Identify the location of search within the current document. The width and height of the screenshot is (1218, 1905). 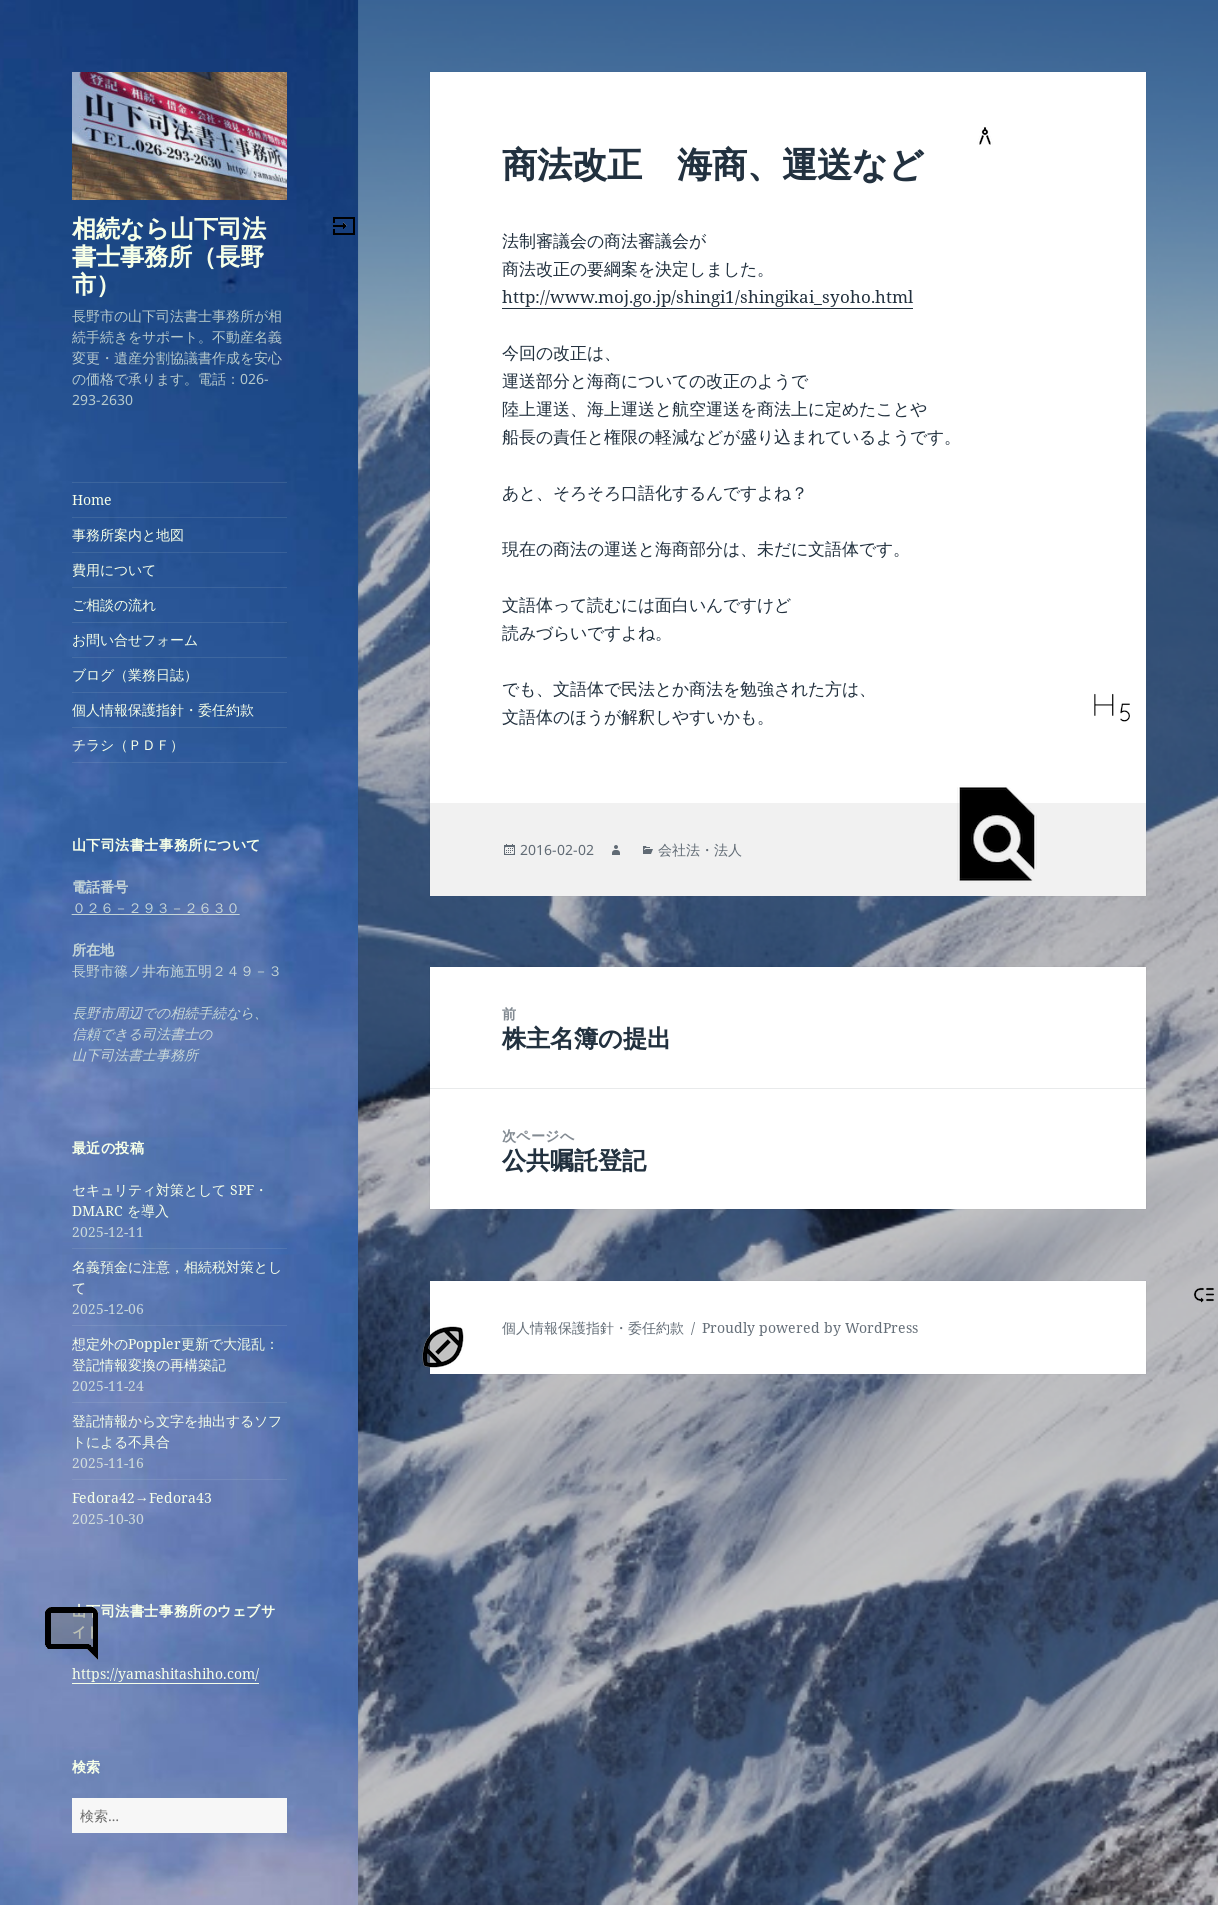
(997, 834).